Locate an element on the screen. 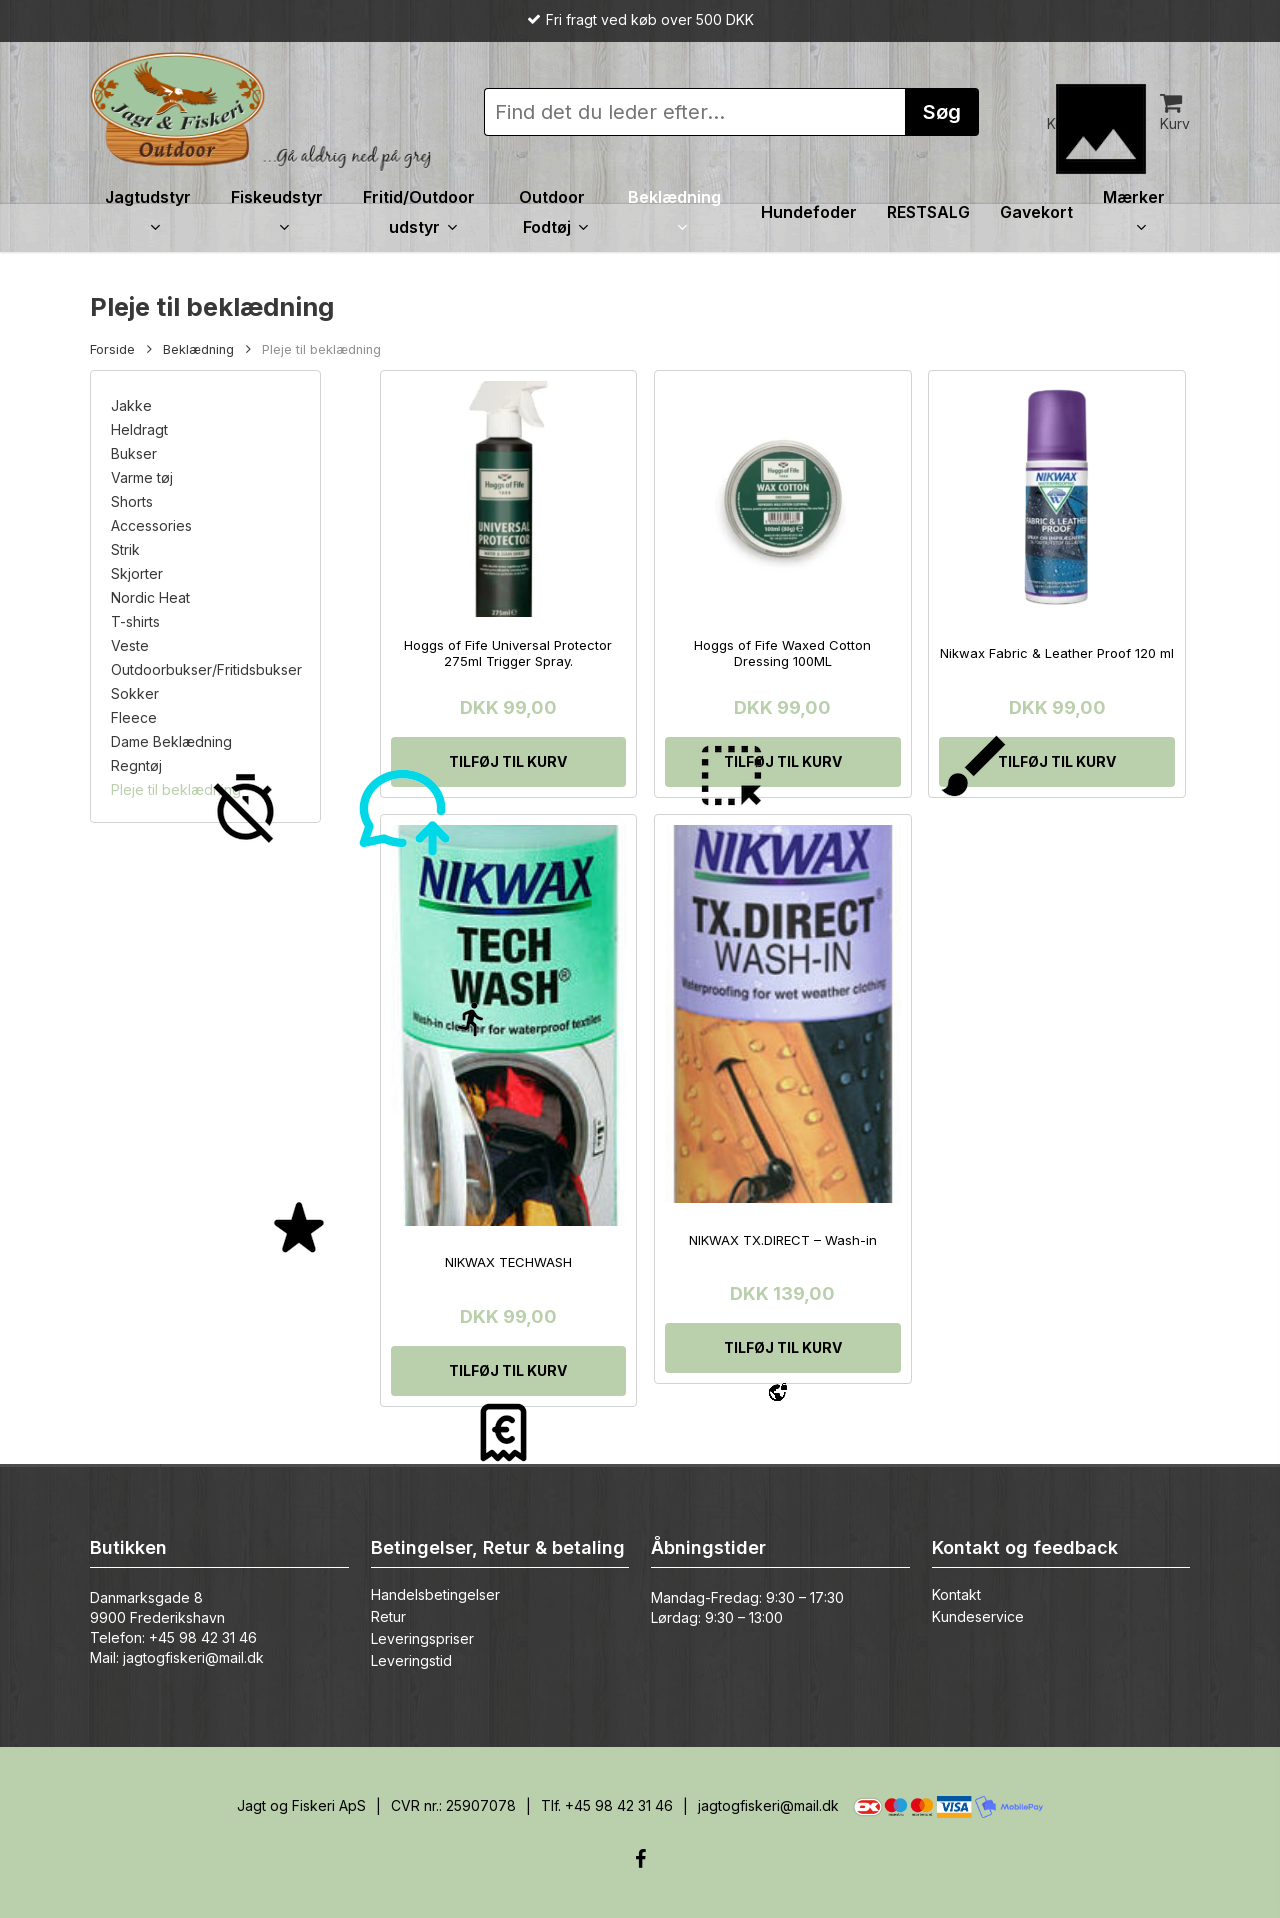 This screenshot has width=1280, height=1918. rate or favorite an item is located at coordinates (299, 1226).